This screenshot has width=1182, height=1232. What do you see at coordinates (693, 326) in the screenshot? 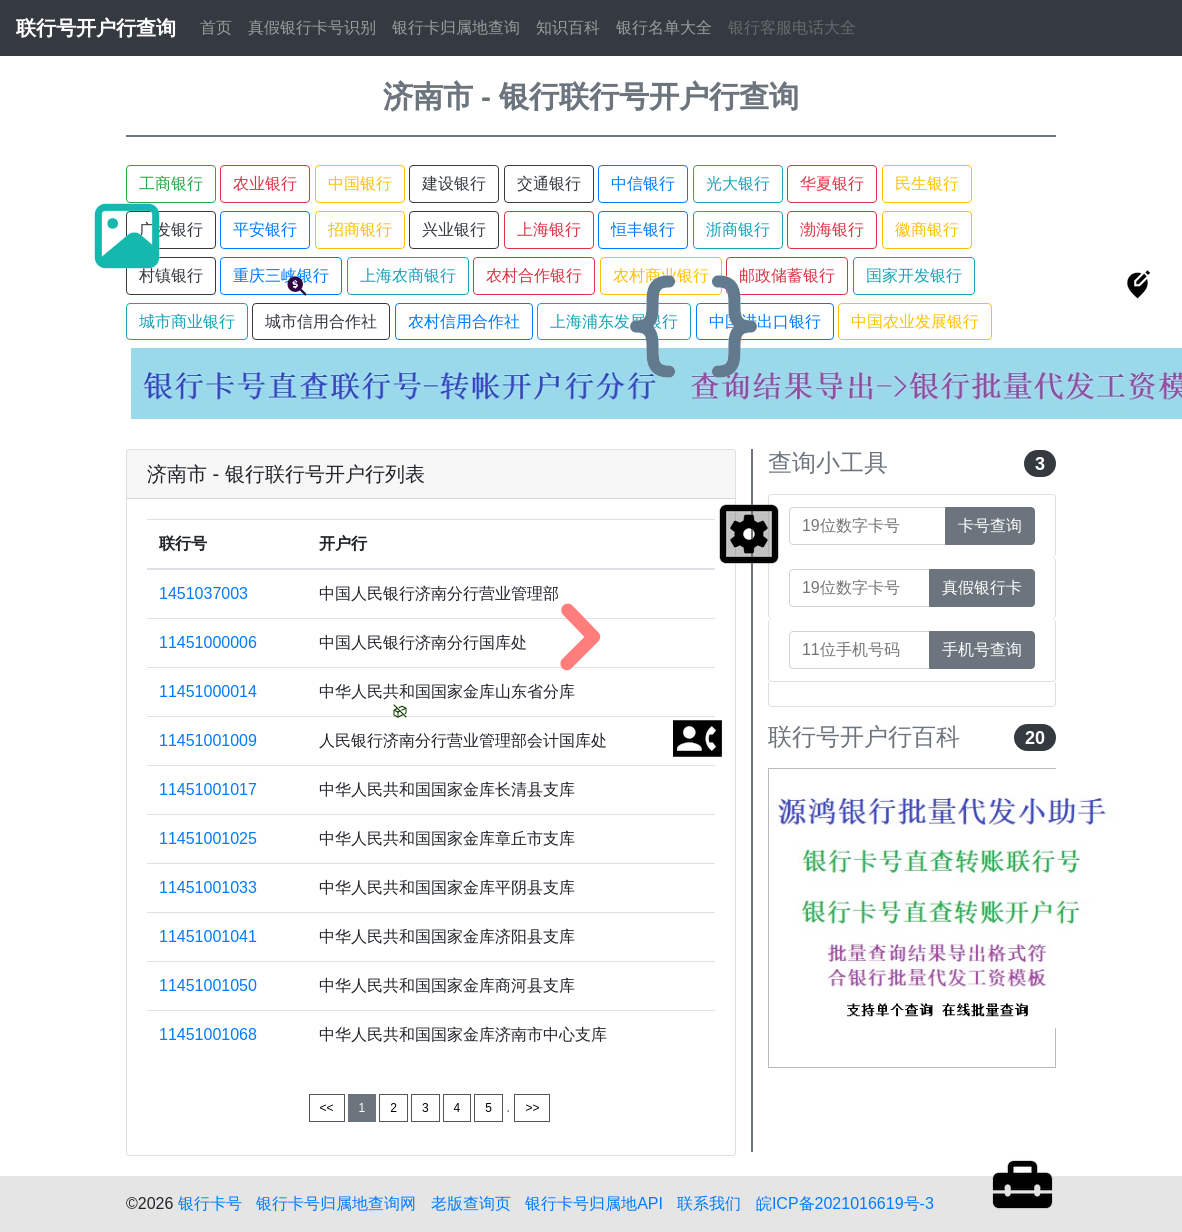
I see `access code or developer settings` at bounding box center [693, 326].